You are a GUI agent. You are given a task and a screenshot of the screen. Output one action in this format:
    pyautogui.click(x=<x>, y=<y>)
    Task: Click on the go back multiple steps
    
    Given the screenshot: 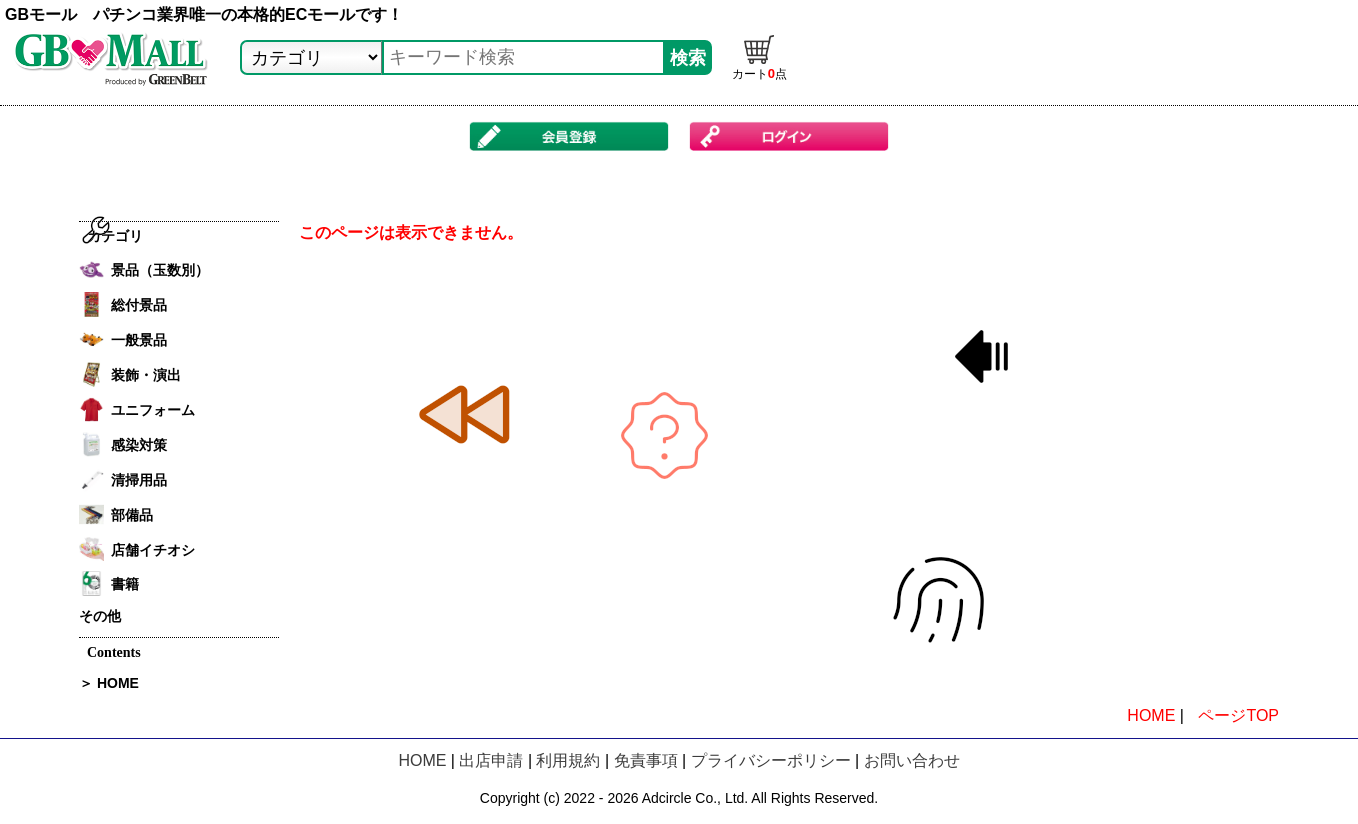 What is the action you would take?
    pyautogui.click(x=983, y=356)
    